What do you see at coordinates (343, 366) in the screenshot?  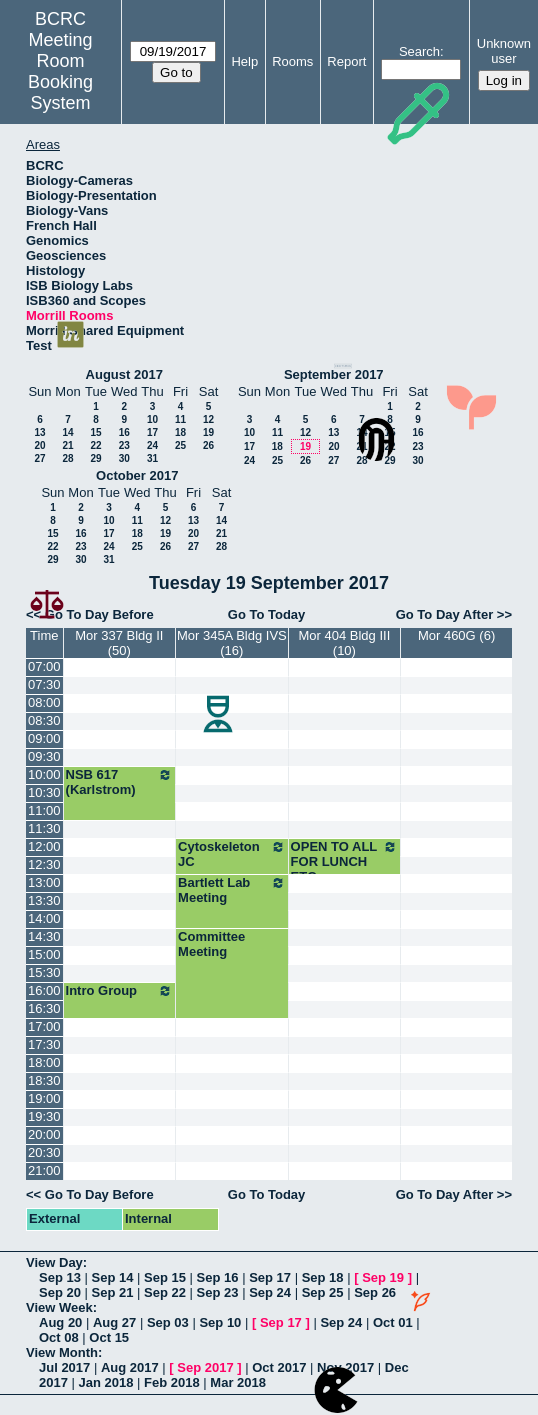 I see `craftsman brand logo` at bounding box center [343, 366].